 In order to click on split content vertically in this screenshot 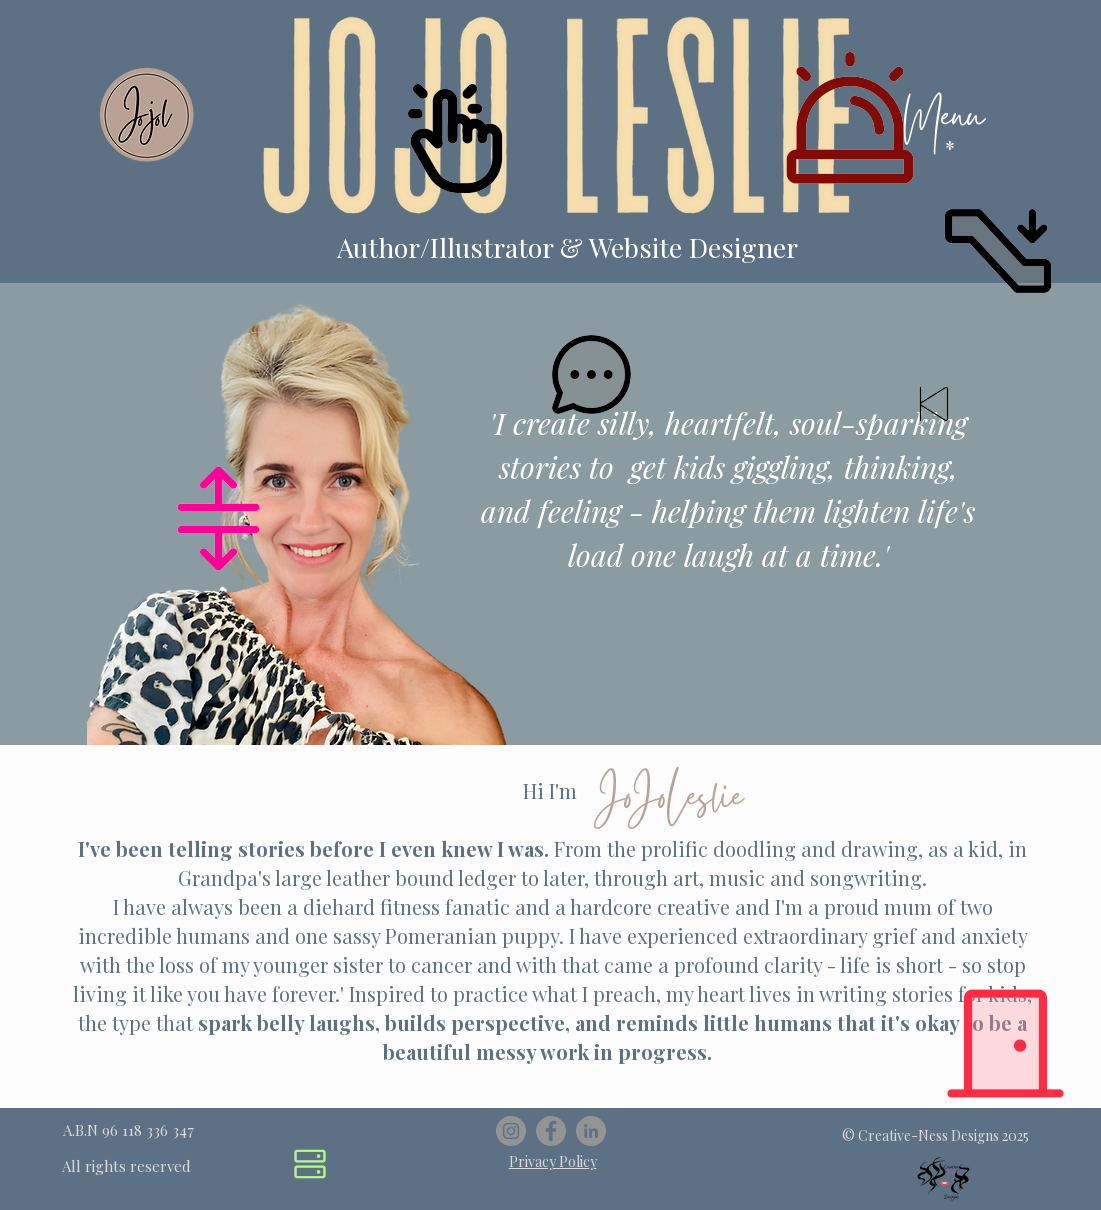, I will do `click(218, 518)`.